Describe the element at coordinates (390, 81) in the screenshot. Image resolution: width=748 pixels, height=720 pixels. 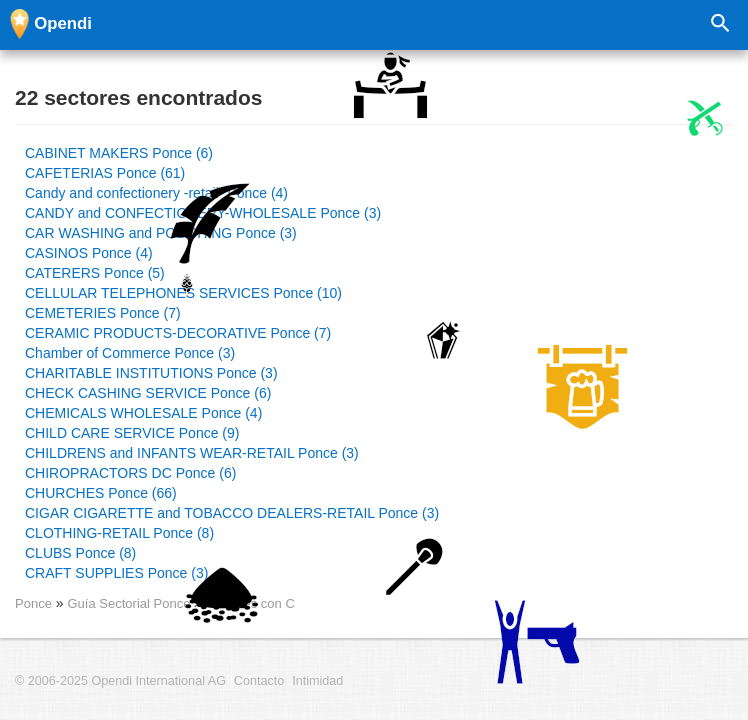
I see `flexibility or stretching exercise option` at that location.